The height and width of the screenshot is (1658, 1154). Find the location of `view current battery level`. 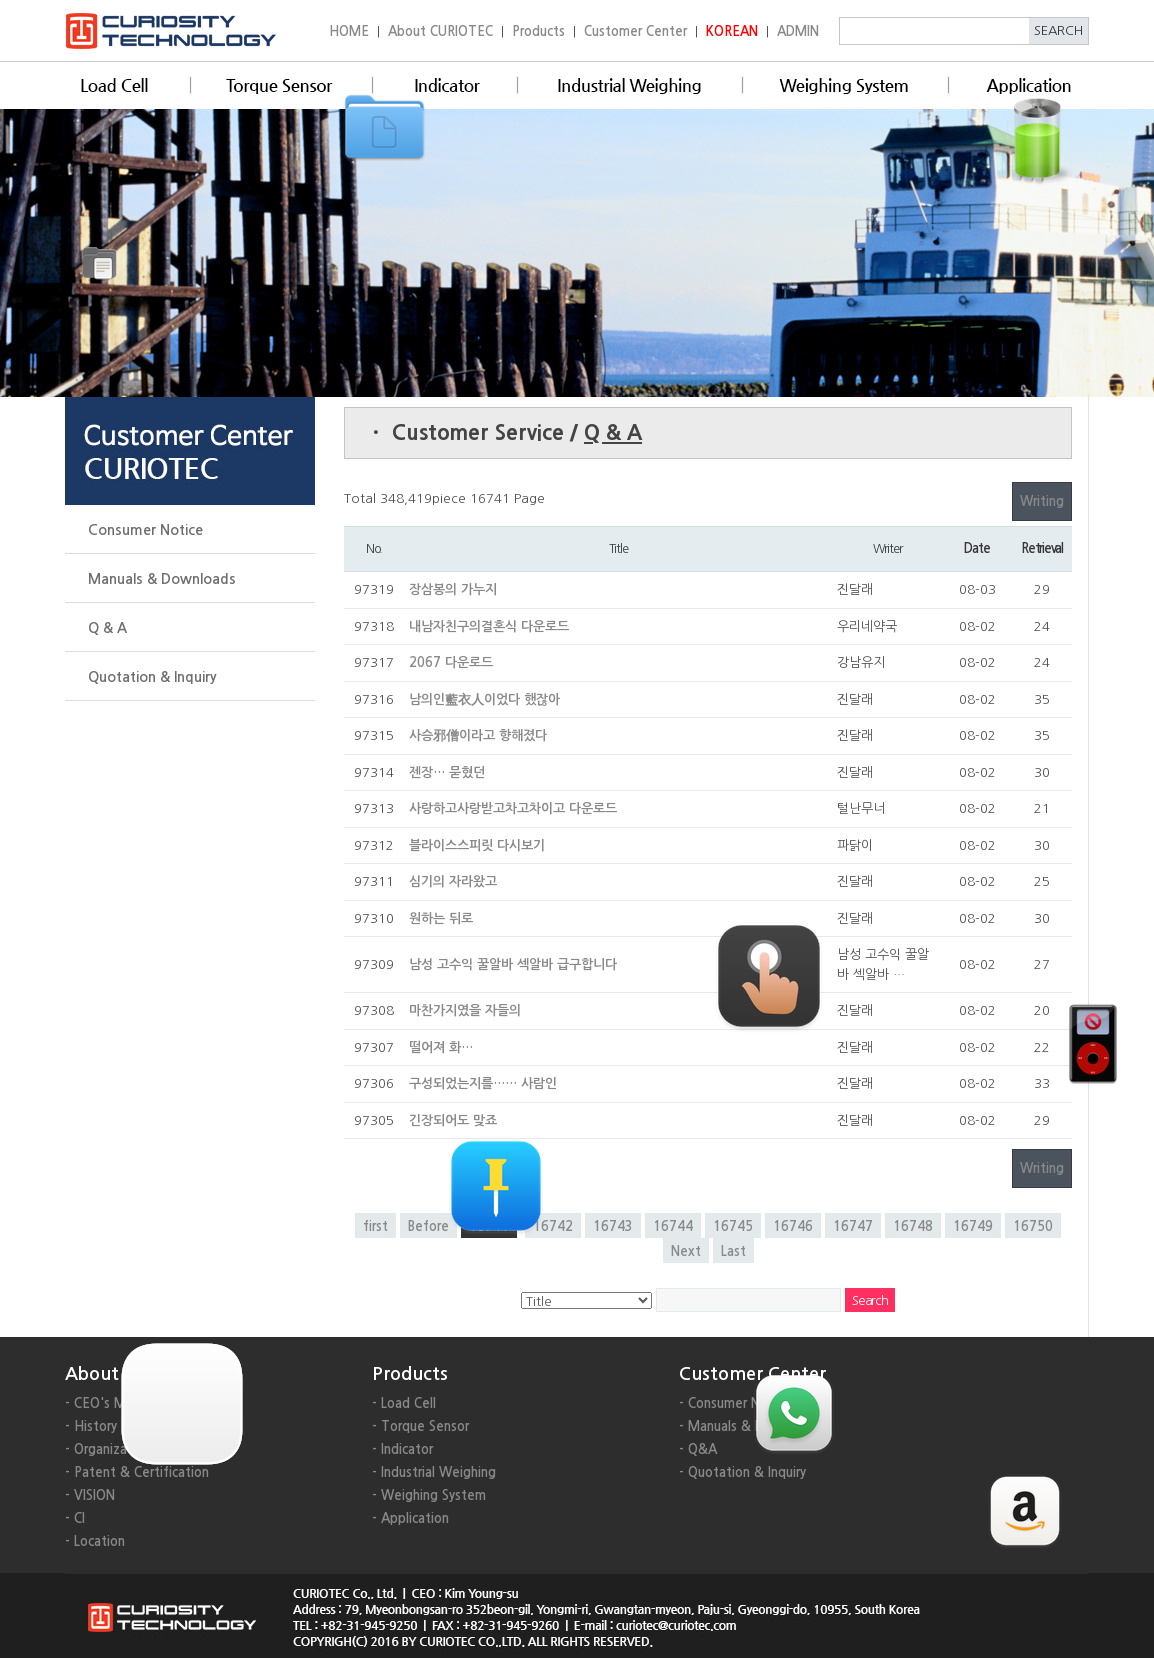

view current battery level is located at coordinates (1037, 138).